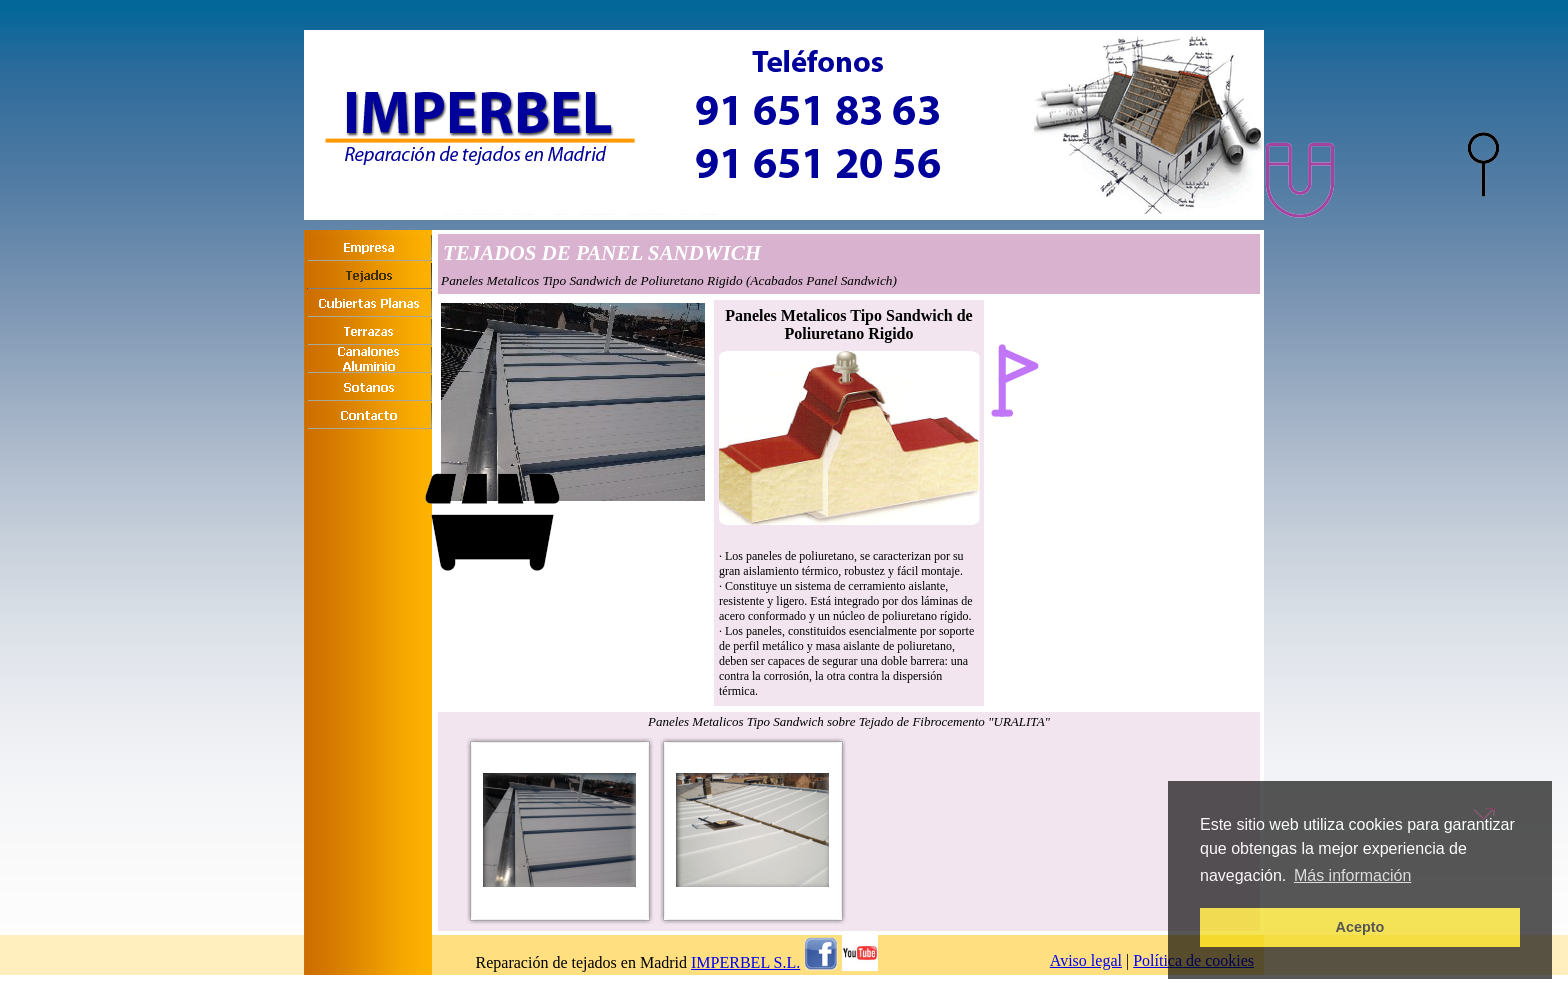  What do you see at coordinates (492, 518) in the screenshot?
I see `delete items permanently` at bounding box center [492, 518].